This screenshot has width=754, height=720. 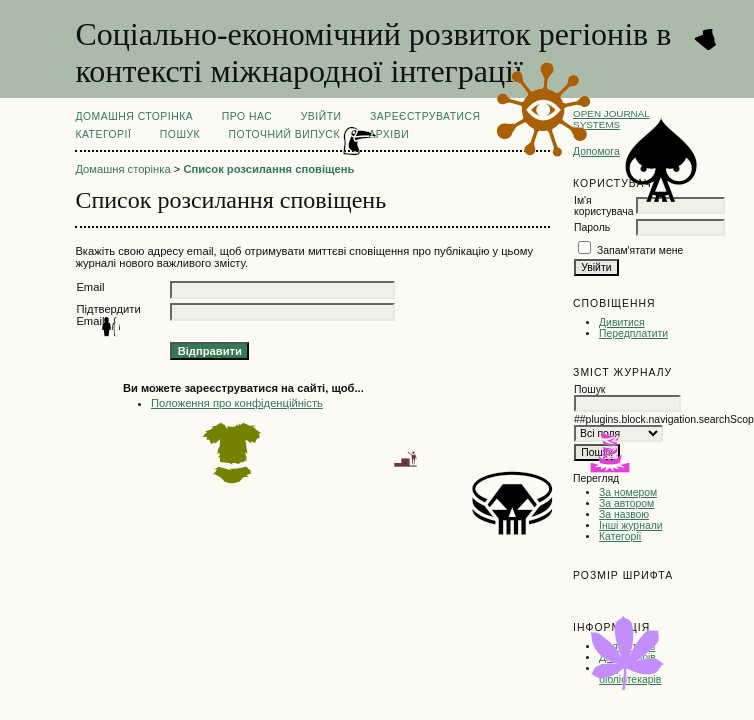 What do you see at coordinates (543, 108) in the screenshot?
I see `a quirky or playful weather indicator for sunny conditions` at bounding box center [543, 108].